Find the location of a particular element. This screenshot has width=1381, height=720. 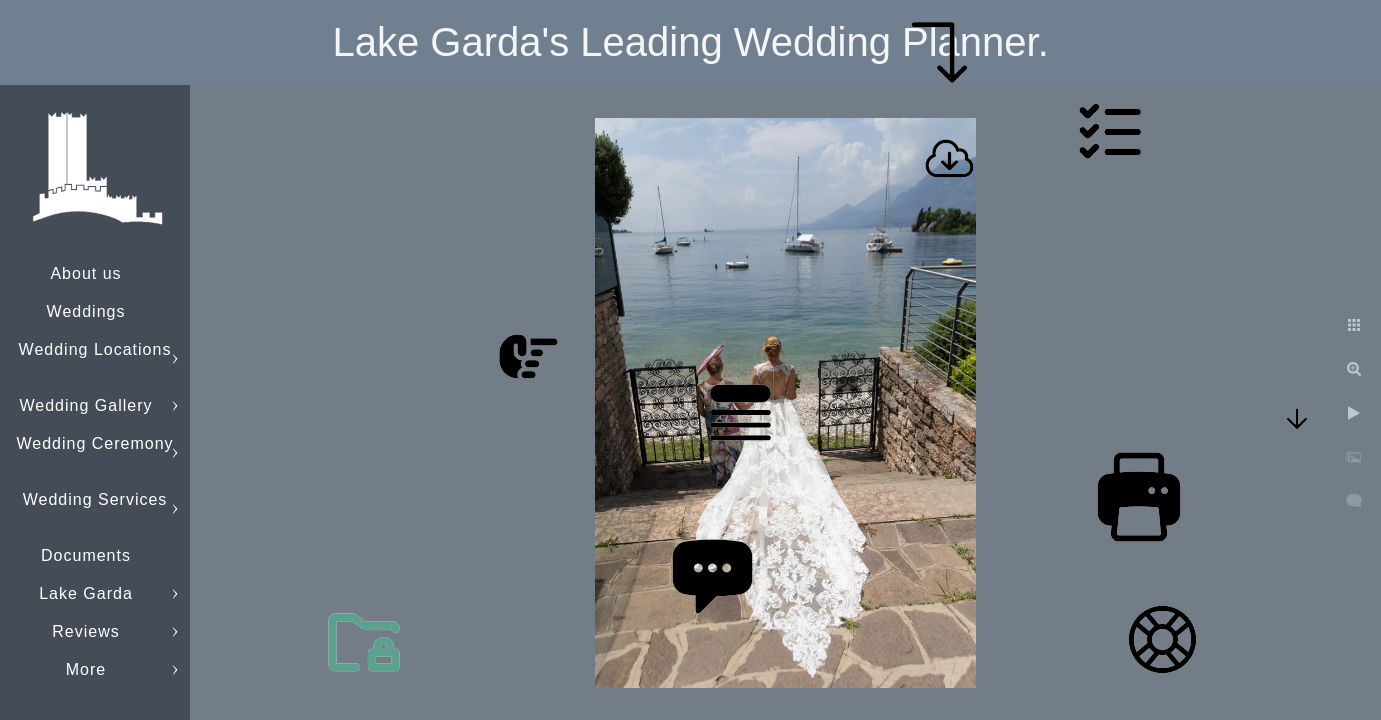

access a password-protected folder is located at coordinates (364, 641).